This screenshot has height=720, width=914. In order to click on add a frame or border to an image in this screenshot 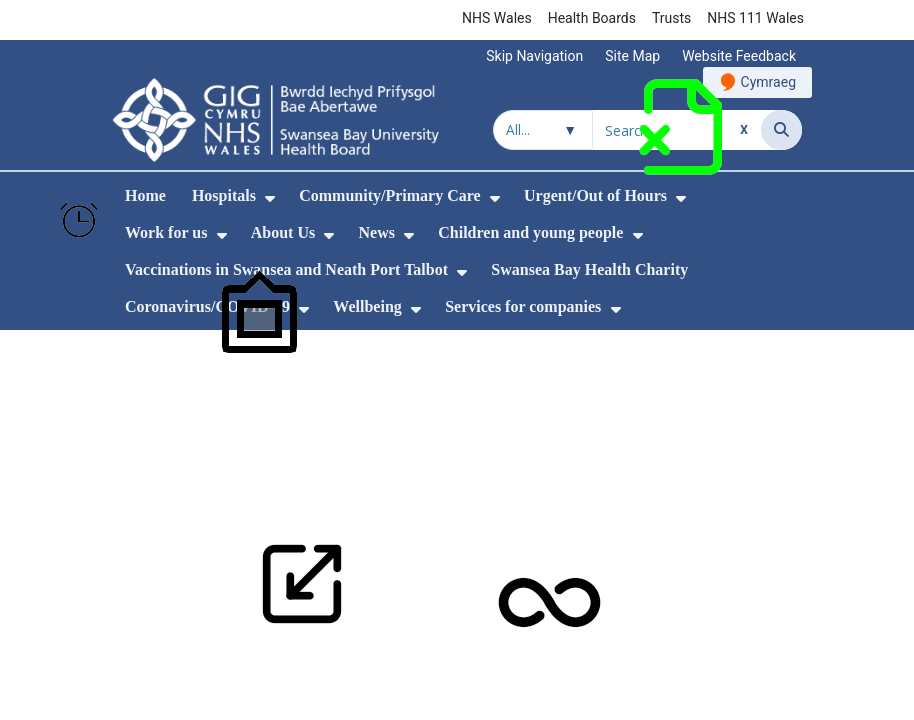, I will do `click(259, 315)`.